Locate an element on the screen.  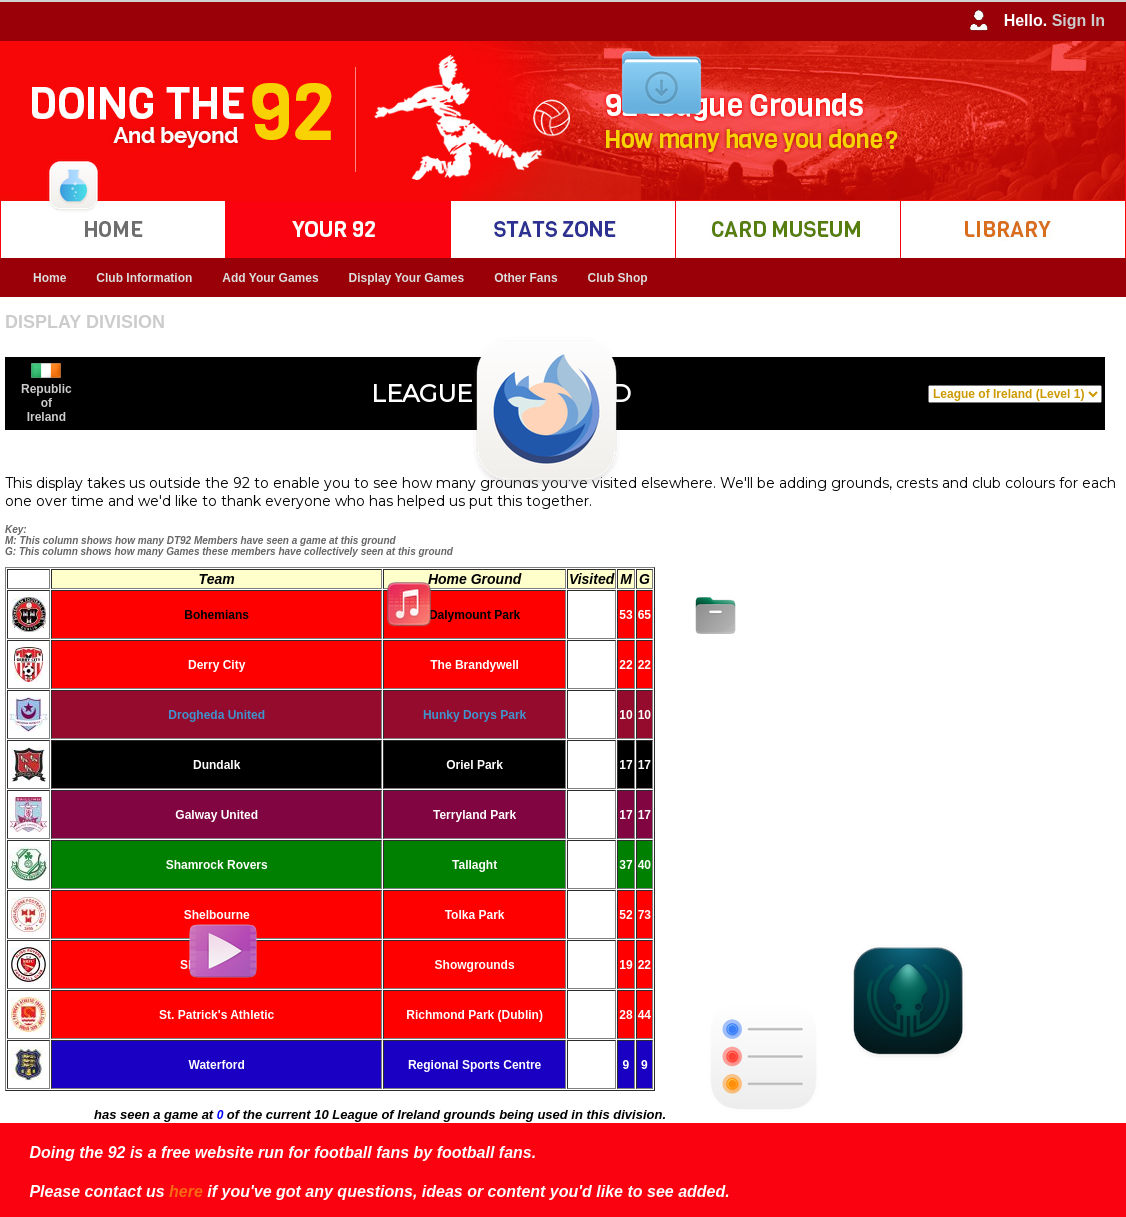
open gnome to-do app is located at coordinates (763, 1056).